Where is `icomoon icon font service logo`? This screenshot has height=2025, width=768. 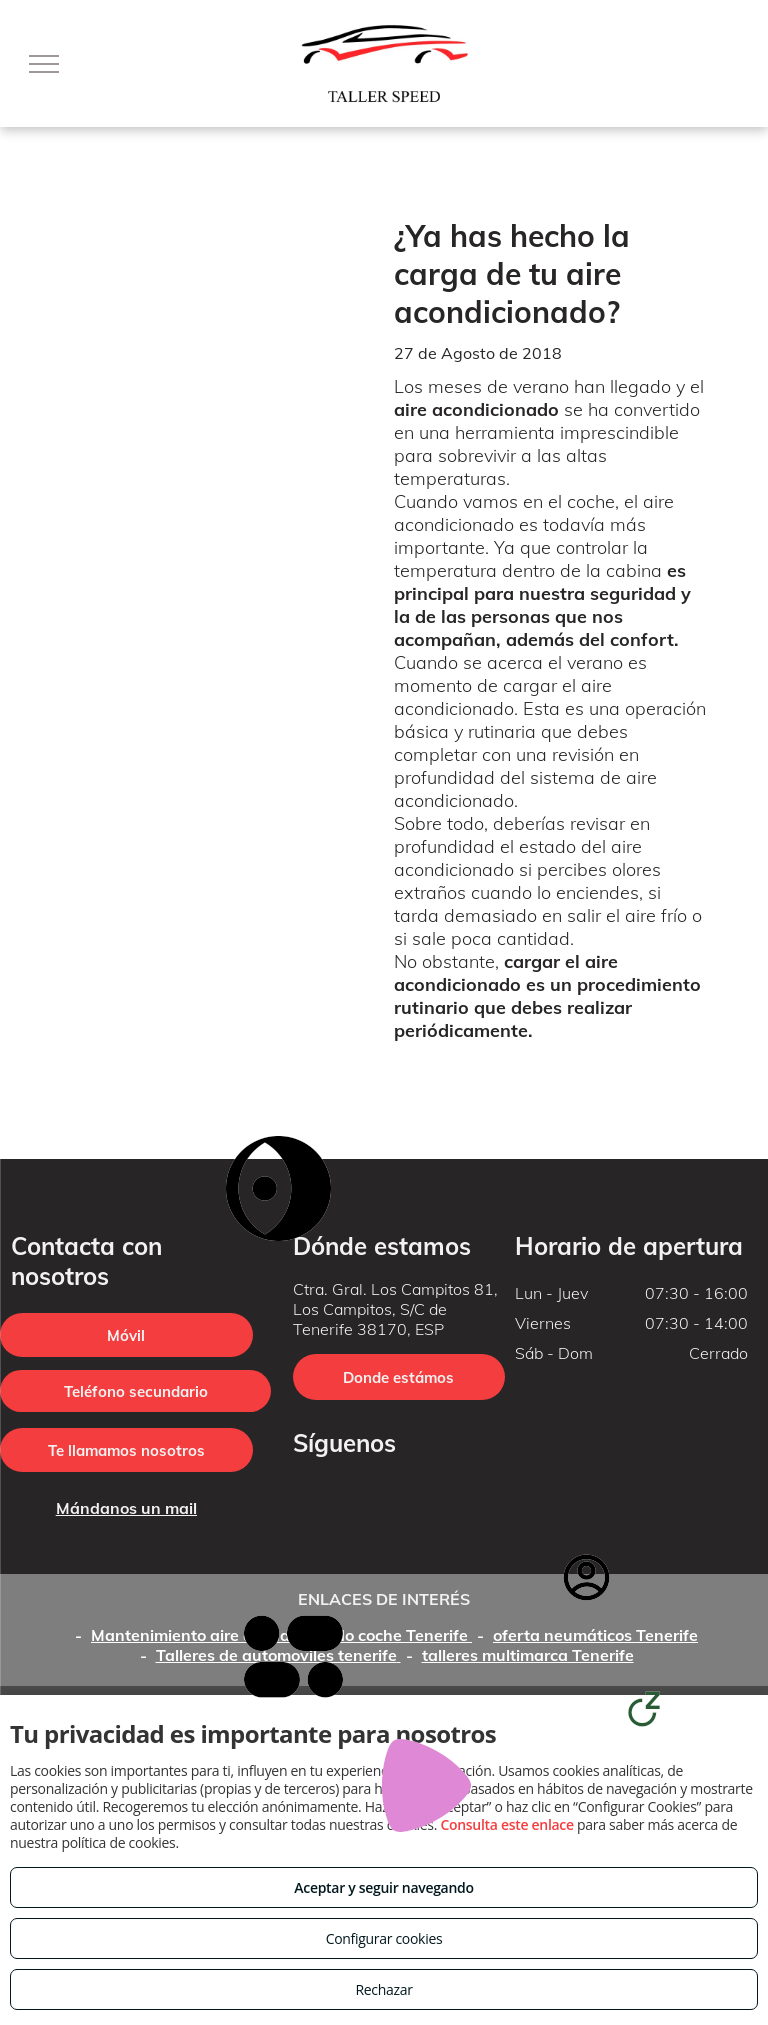 icomoon icon font service logo is located at coordinates (278, 1188).